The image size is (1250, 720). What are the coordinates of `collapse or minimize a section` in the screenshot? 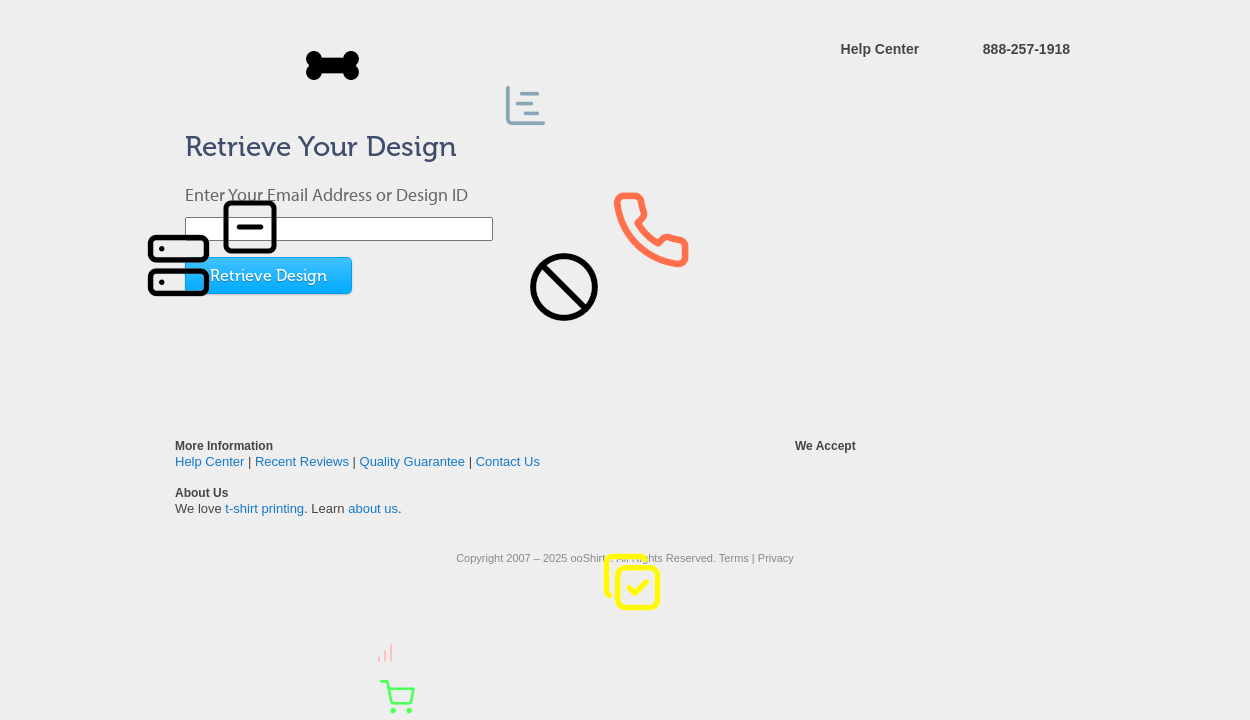 It's located at (250, 227).